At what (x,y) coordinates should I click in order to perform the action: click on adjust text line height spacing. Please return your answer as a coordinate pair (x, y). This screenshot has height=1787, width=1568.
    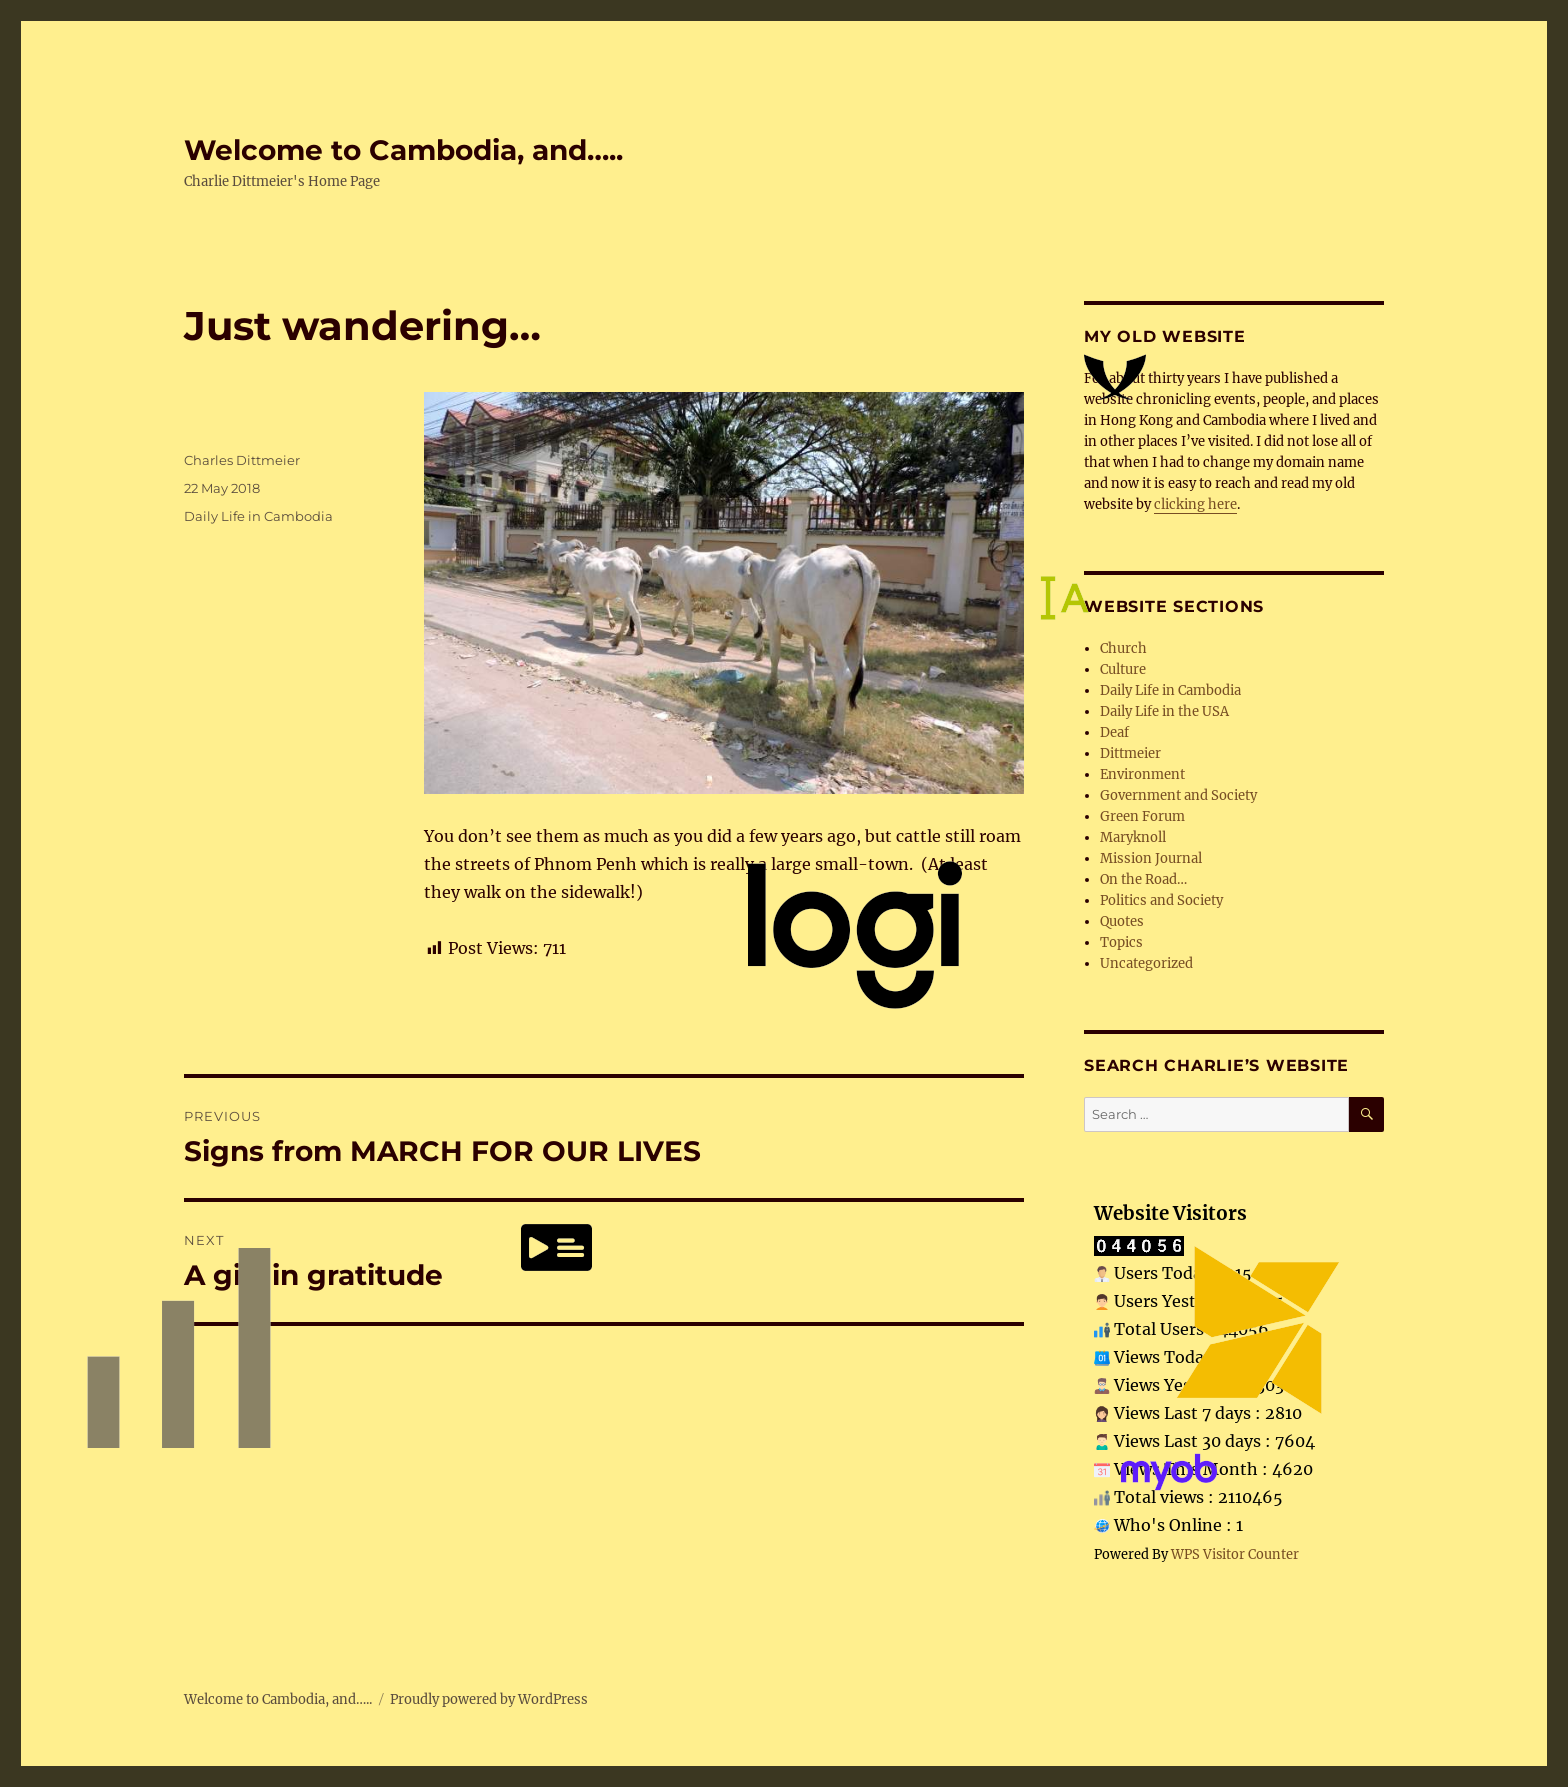
    Looking at the image, I should click on (1065, 598).